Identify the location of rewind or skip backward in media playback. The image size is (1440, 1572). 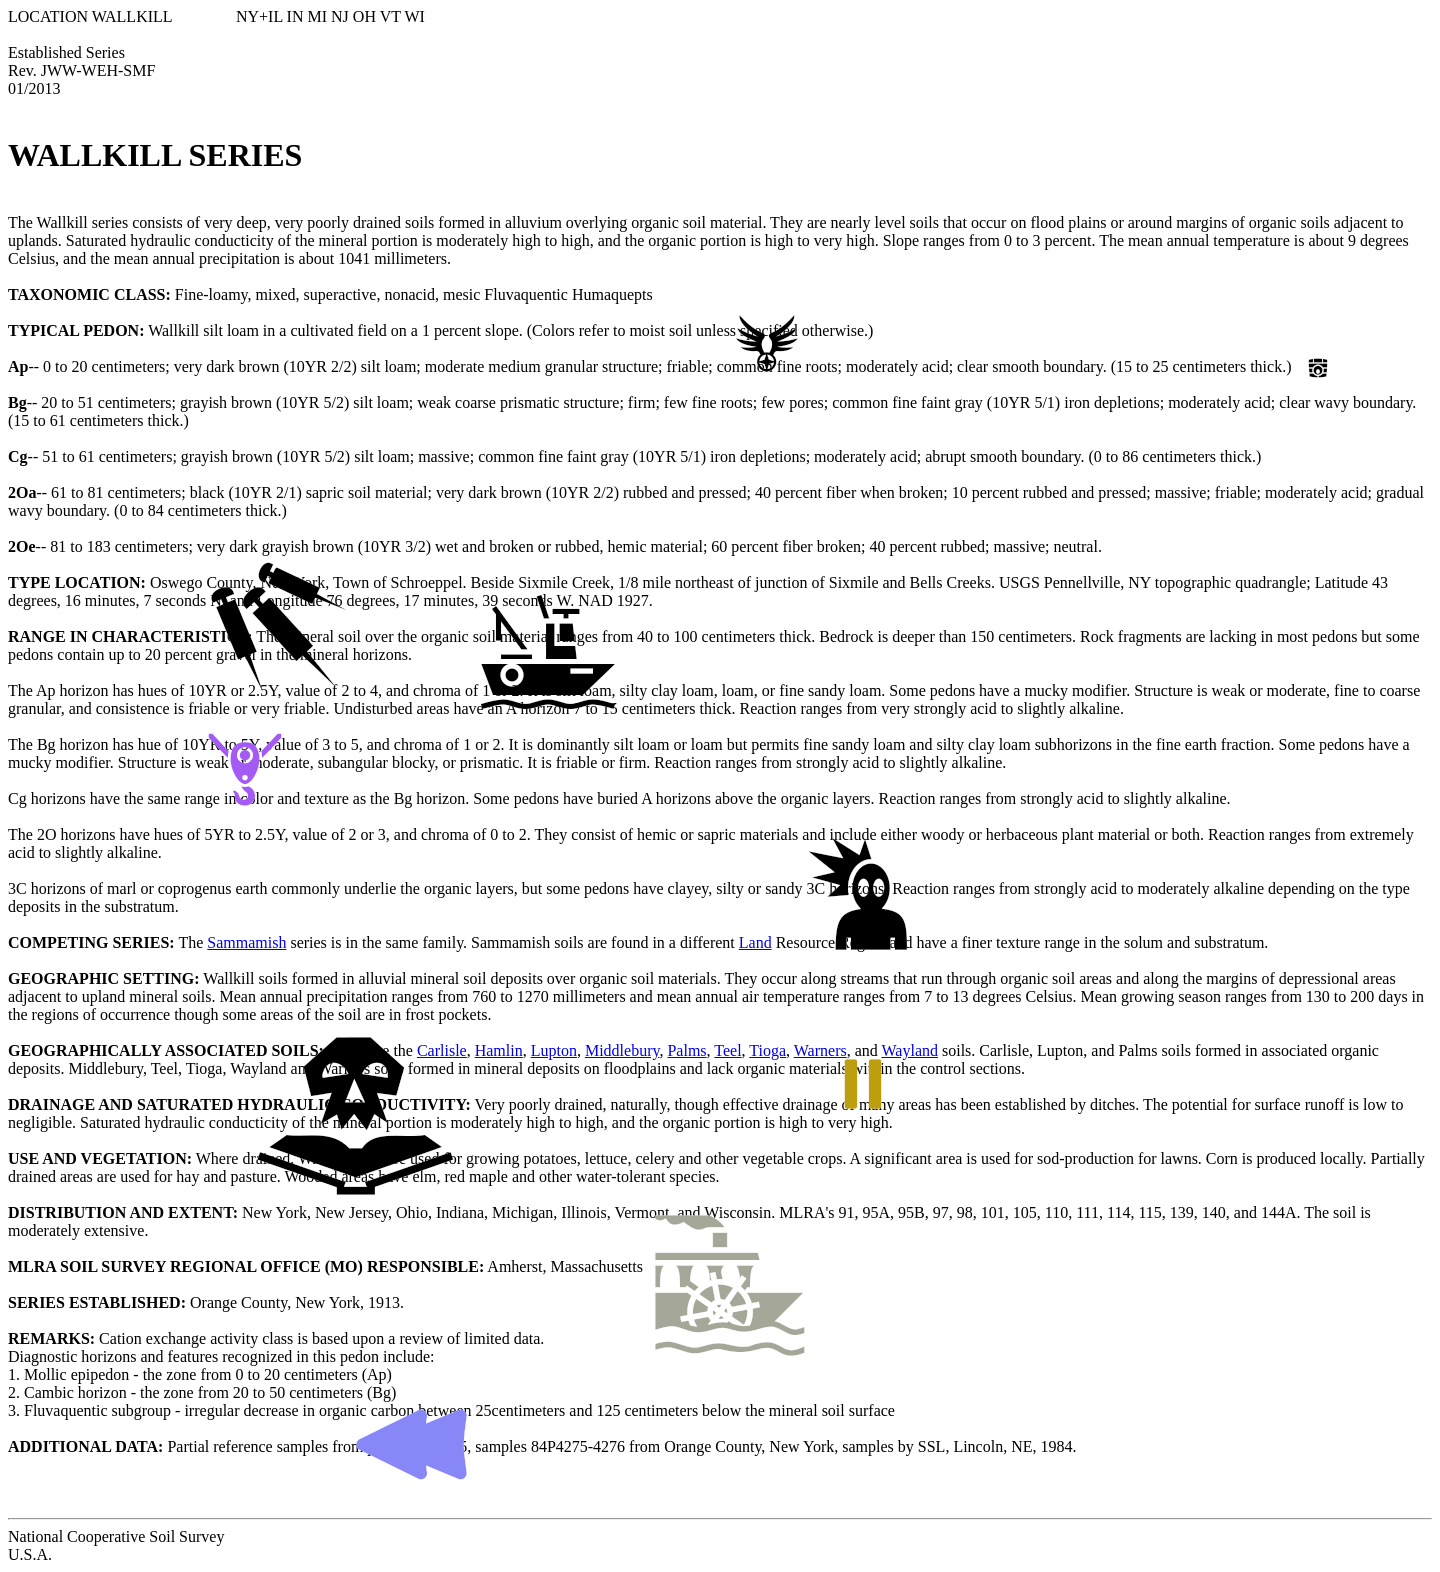
(411, 1444).